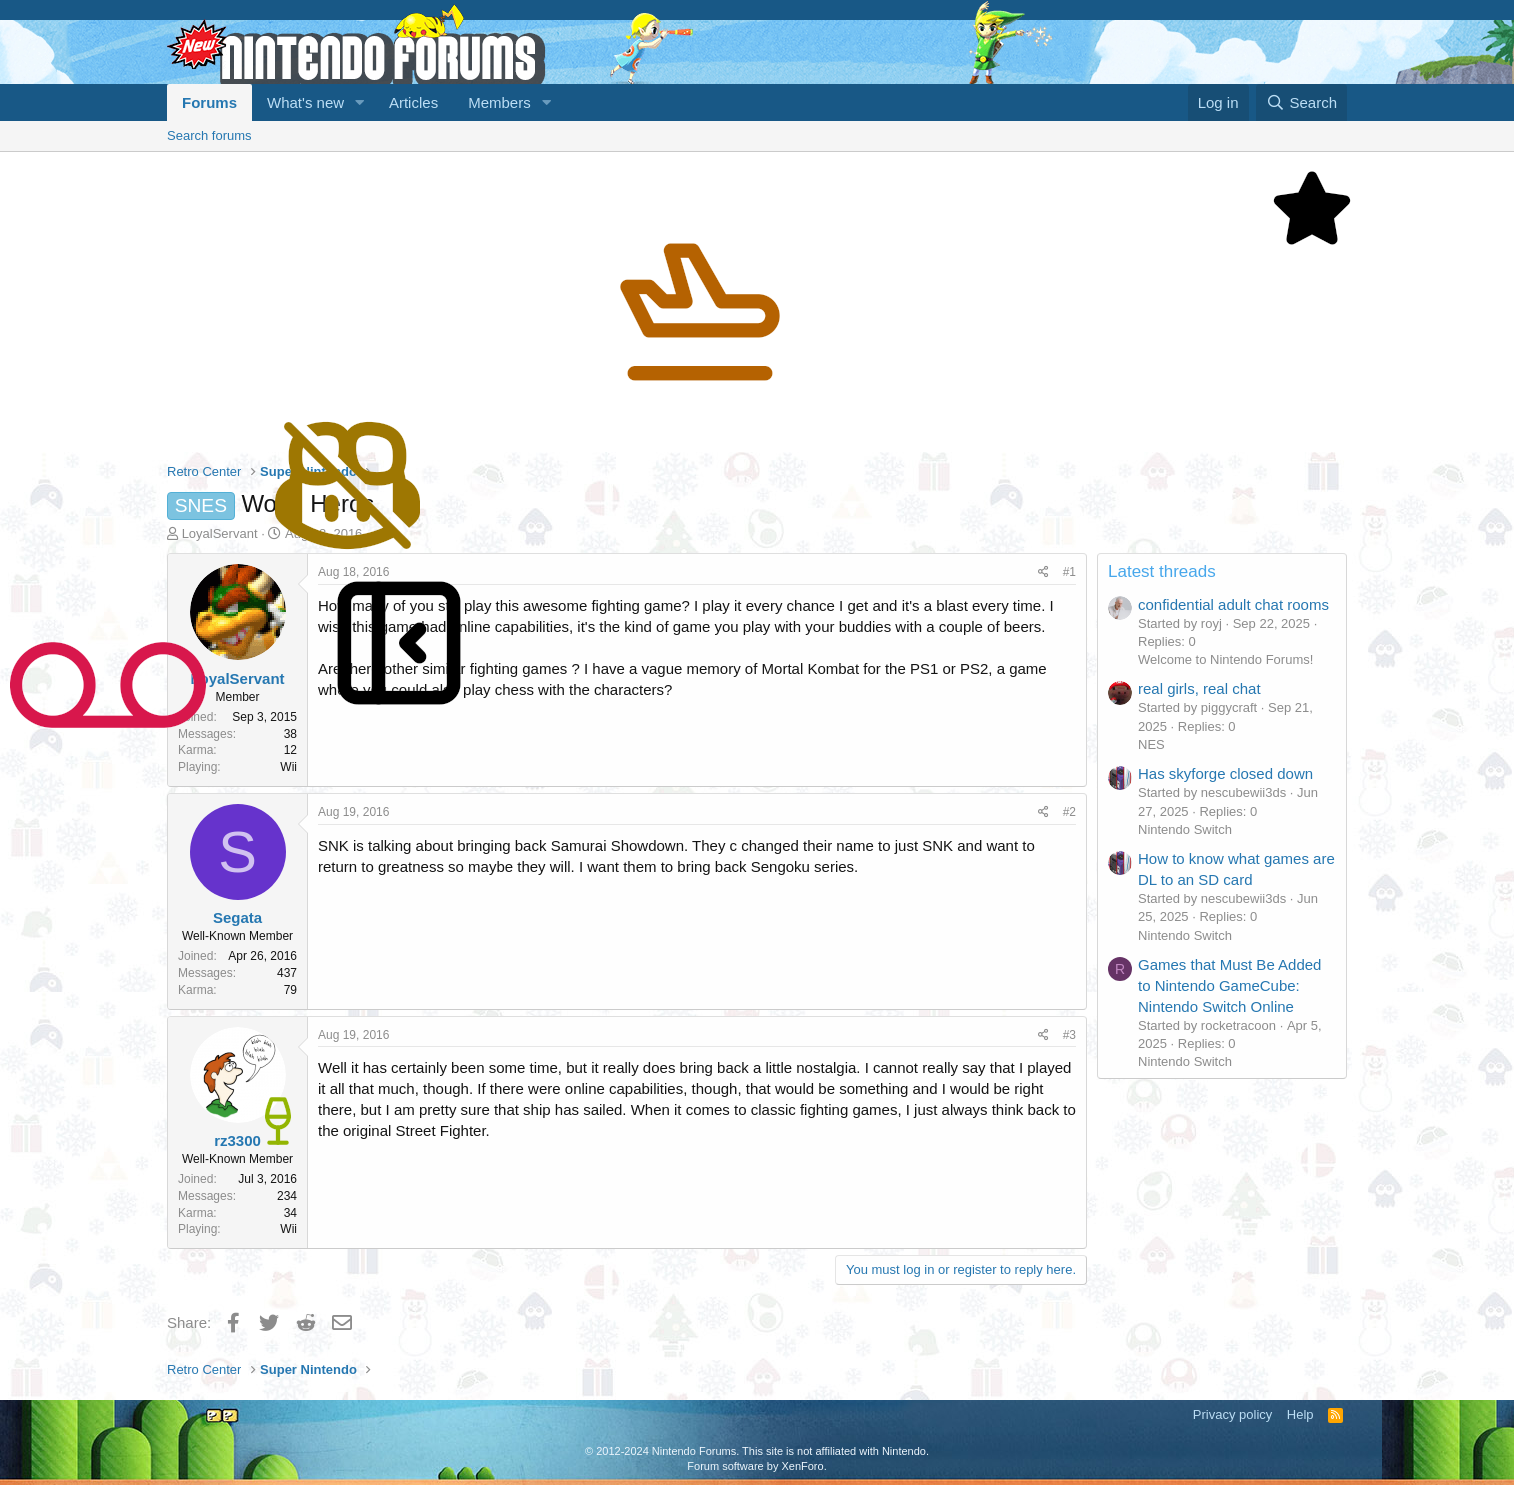 This screenshot has width=1514, height=1485. Describe the element at coordinates (1312, 209) in the screenshot. I see `mark item as favorite` at that location.